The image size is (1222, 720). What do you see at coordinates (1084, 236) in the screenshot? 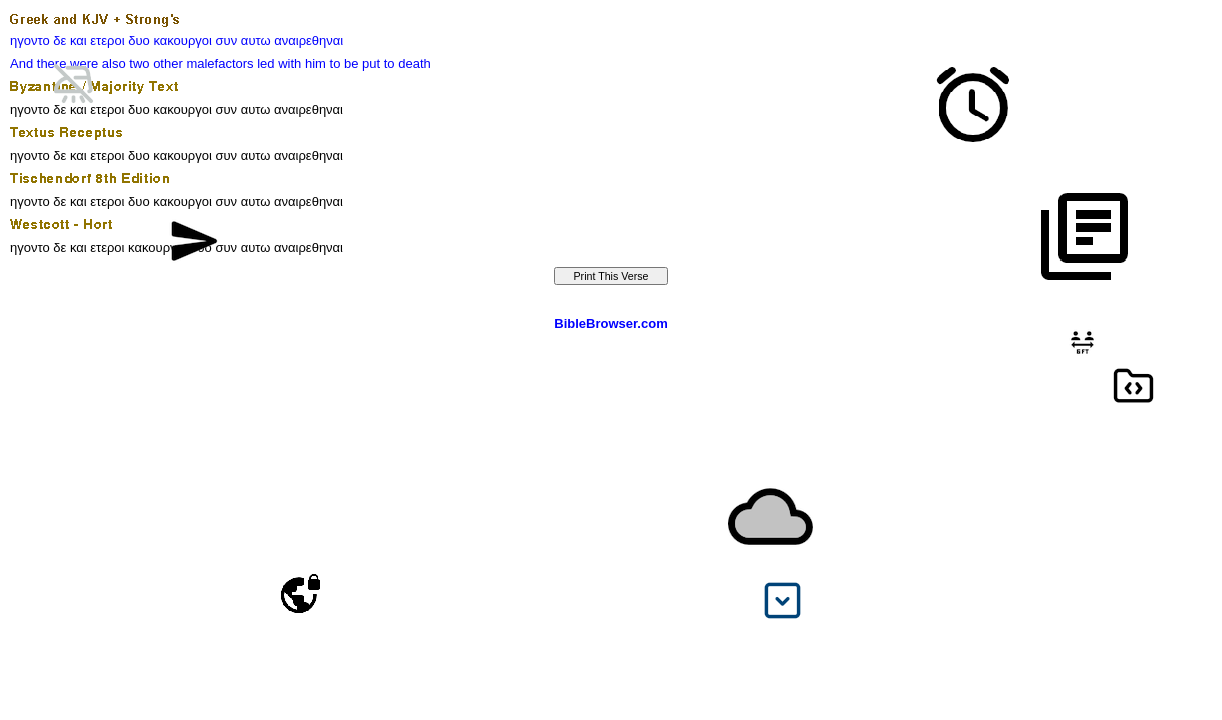
I see `access your document library` at bounding box center [1084, 236].